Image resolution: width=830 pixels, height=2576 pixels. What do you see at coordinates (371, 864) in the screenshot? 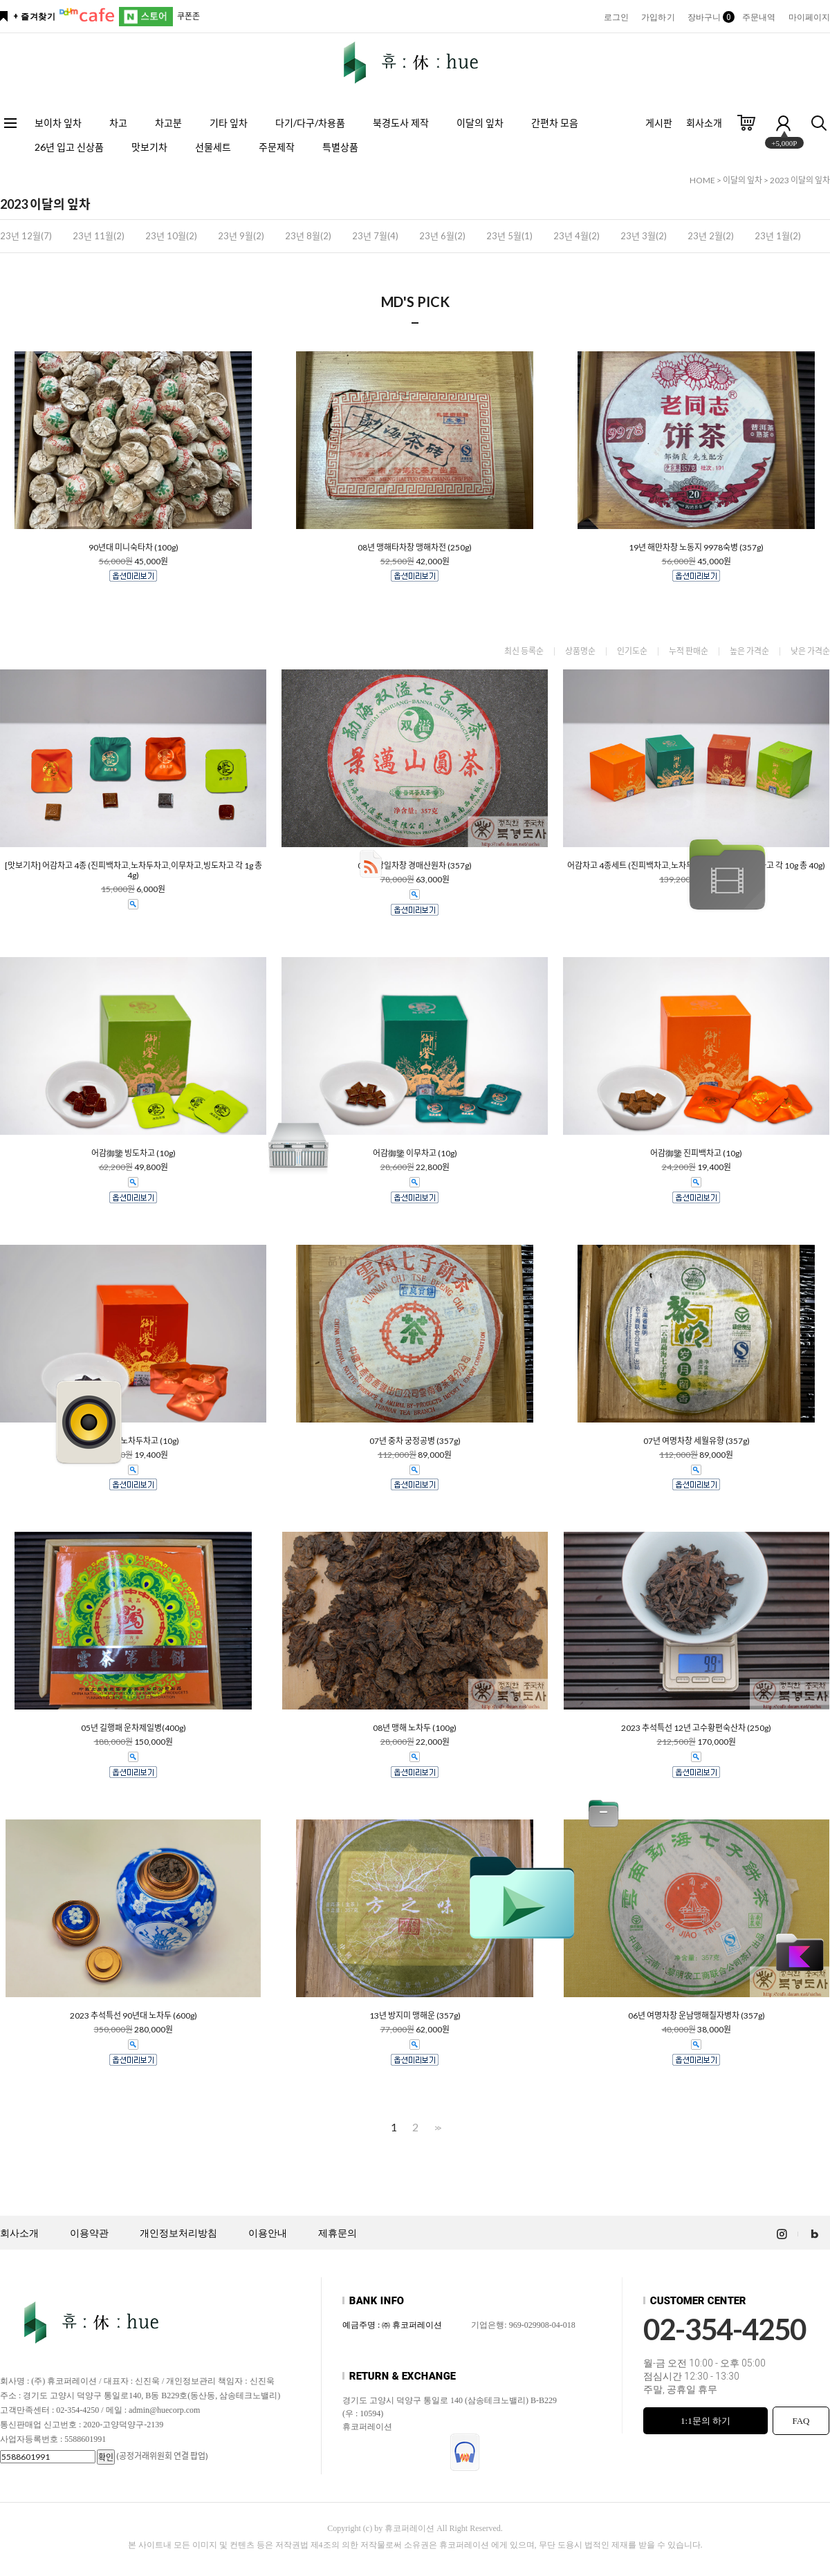
I see `an RSS feed file or subscription document` at bounding box center [371, 864].